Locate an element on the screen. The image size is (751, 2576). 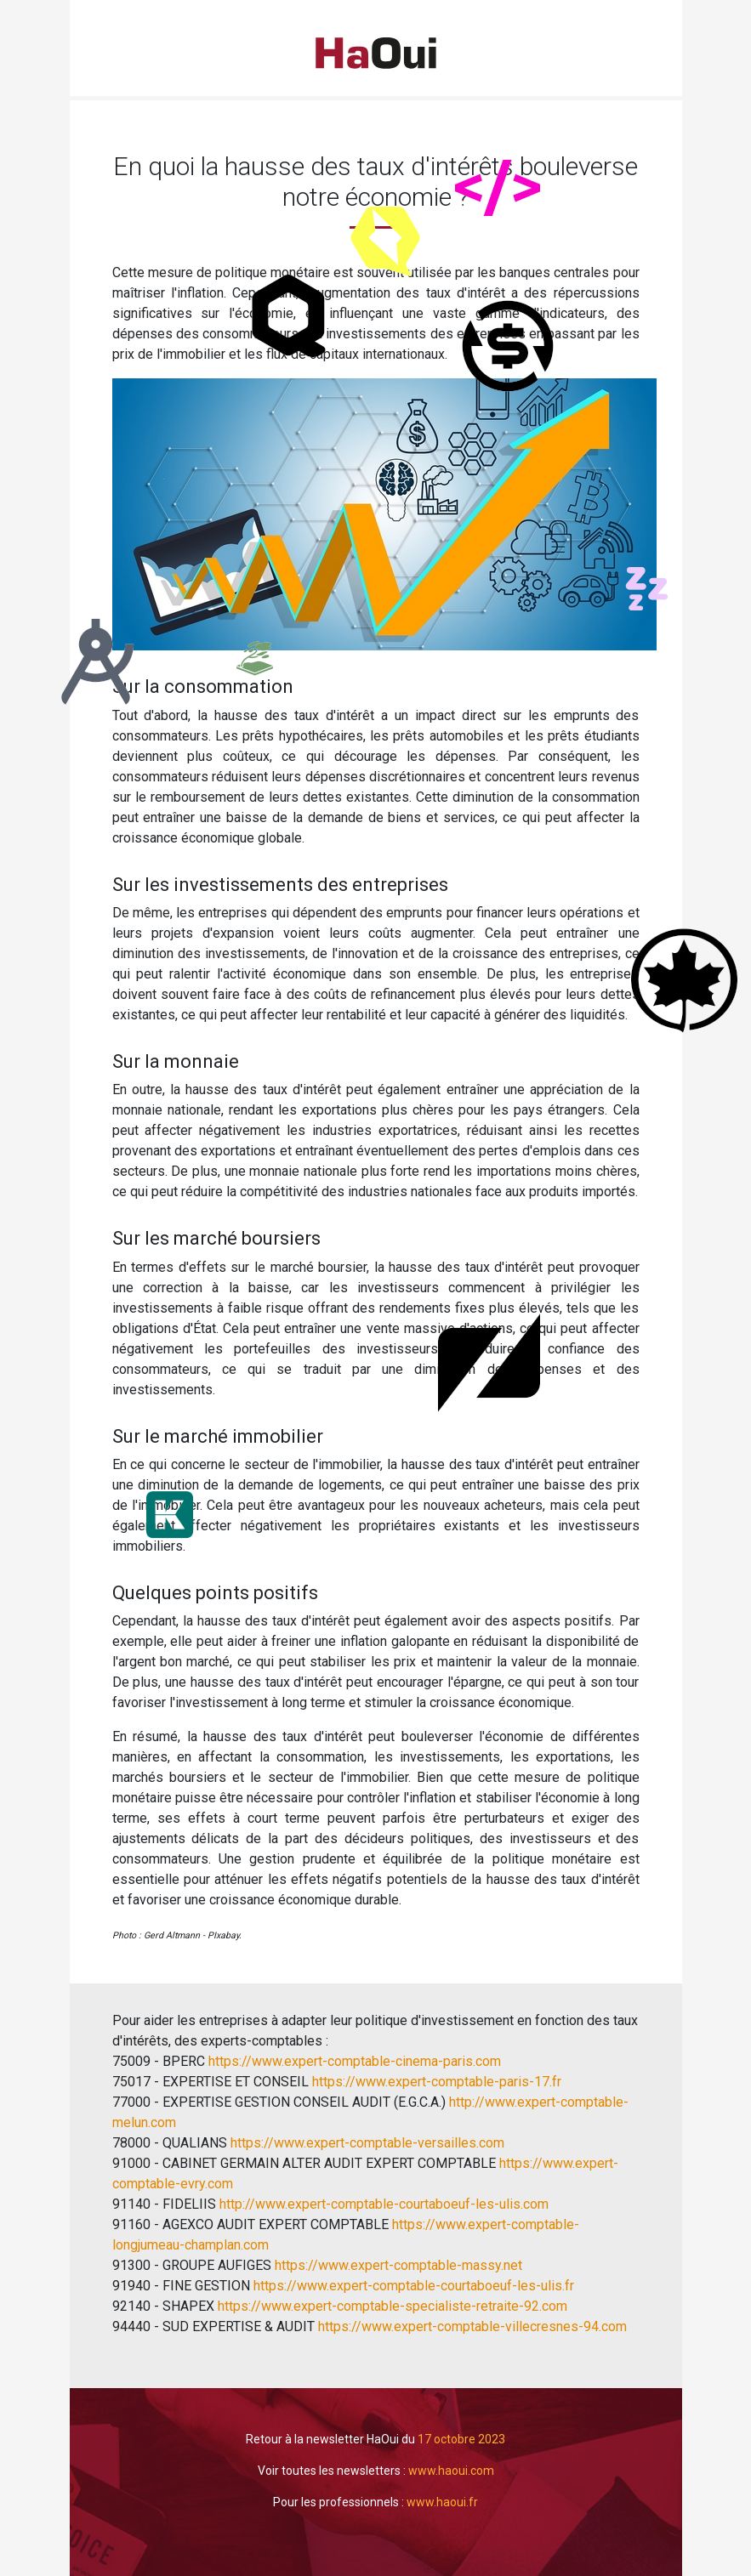
currency exchange or conversion is located at coordinates (508, 346).